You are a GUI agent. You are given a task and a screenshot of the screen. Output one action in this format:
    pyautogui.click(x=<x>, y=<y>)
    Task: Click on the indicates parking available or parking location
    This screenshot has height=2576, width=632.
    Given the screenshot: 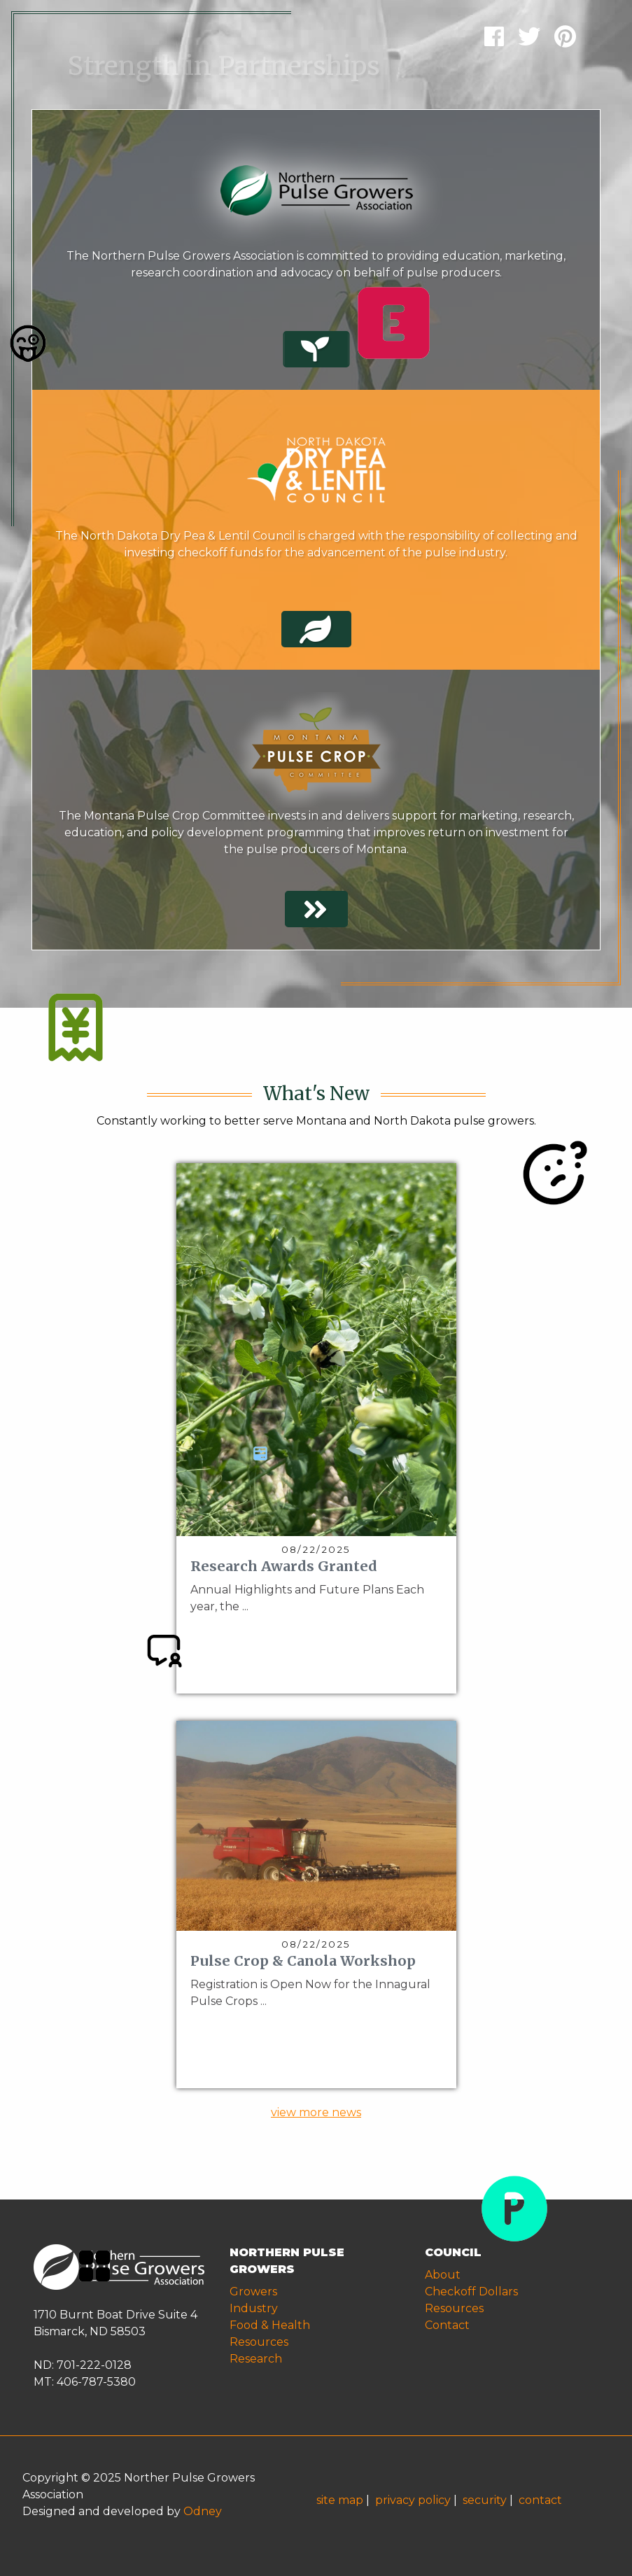 What is the action you would take?
    pyautogui.click(x=514, y=2209)
    